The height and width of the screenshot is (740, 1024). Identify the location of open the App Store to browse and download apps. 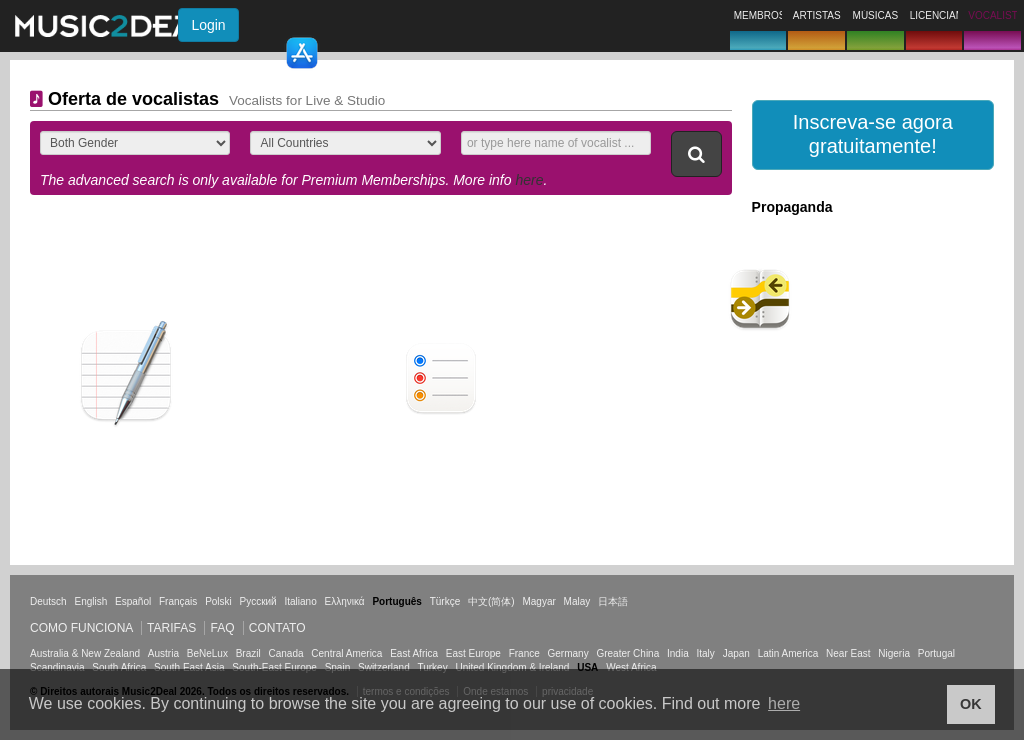
(302, 53).